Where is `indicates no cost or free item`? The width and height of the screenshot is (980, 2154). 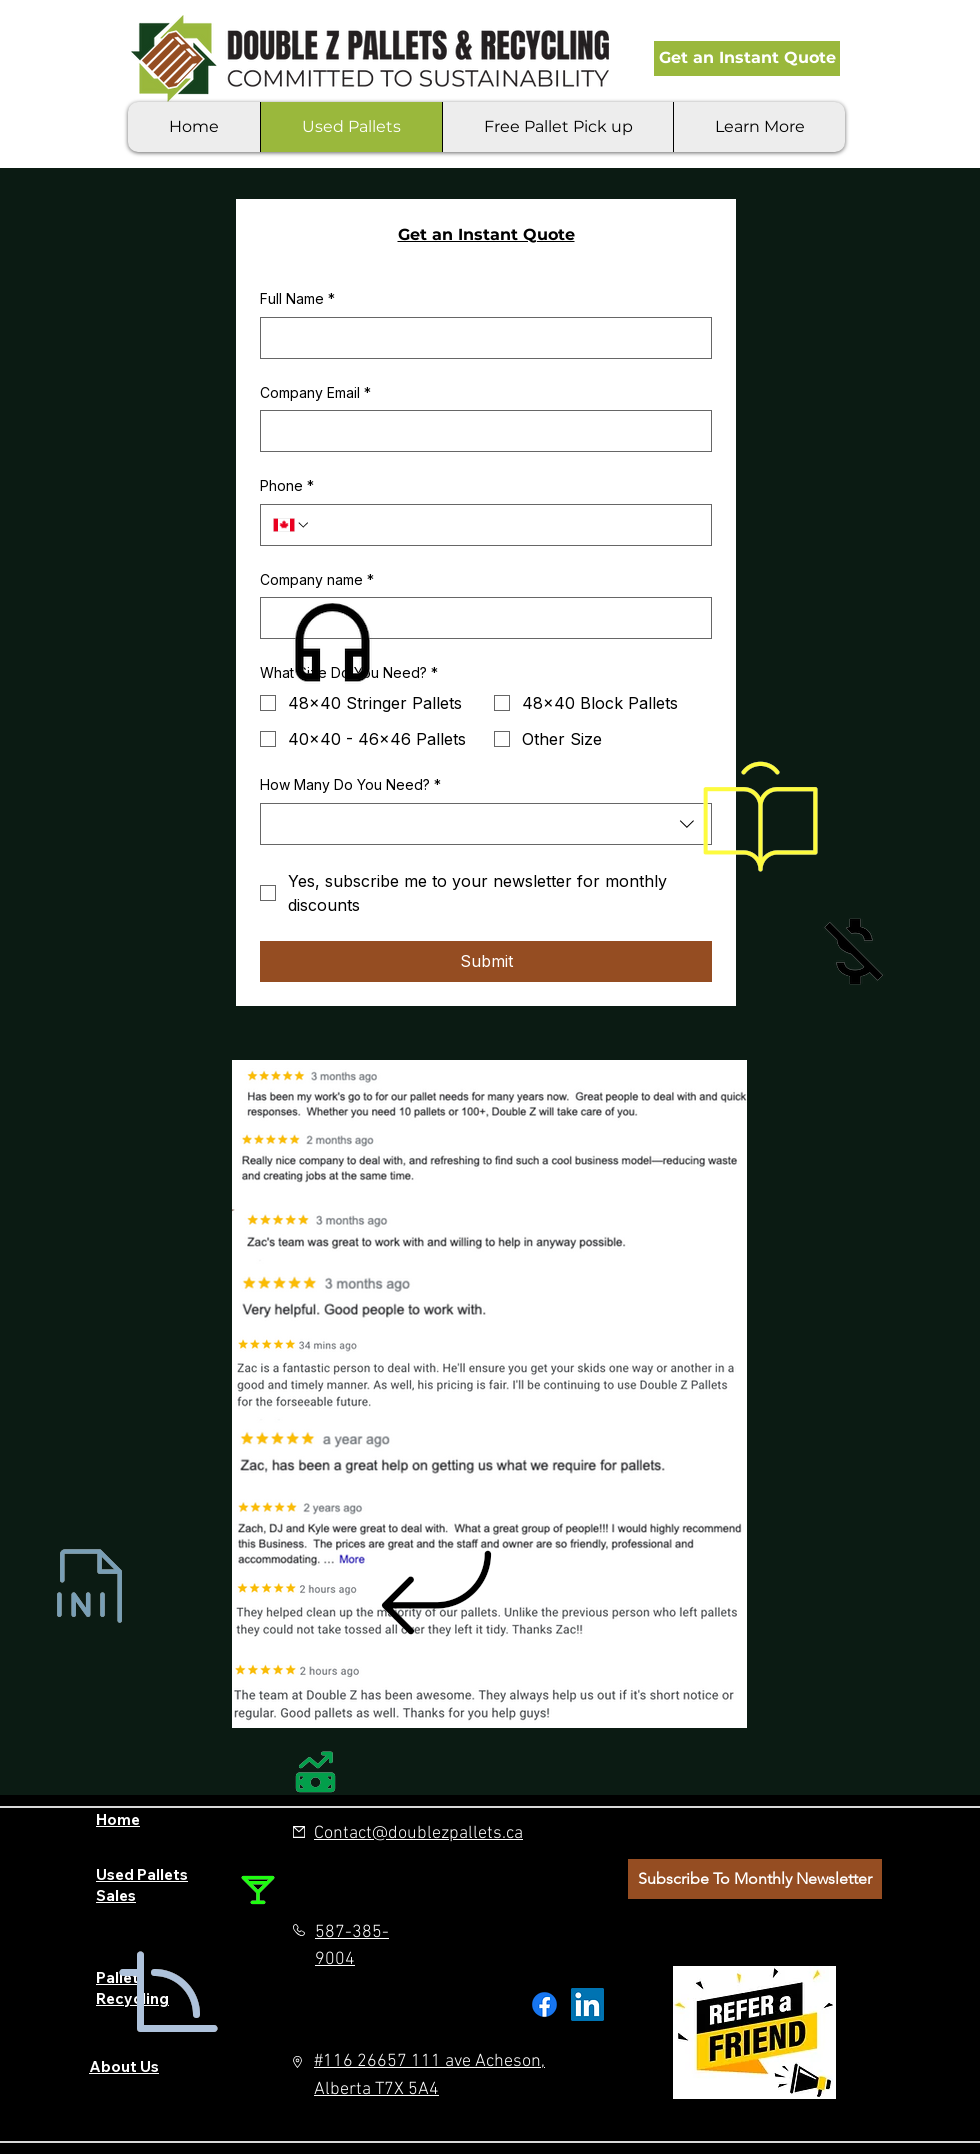 indicates no cost or free item is located at coordinates (853, 951).